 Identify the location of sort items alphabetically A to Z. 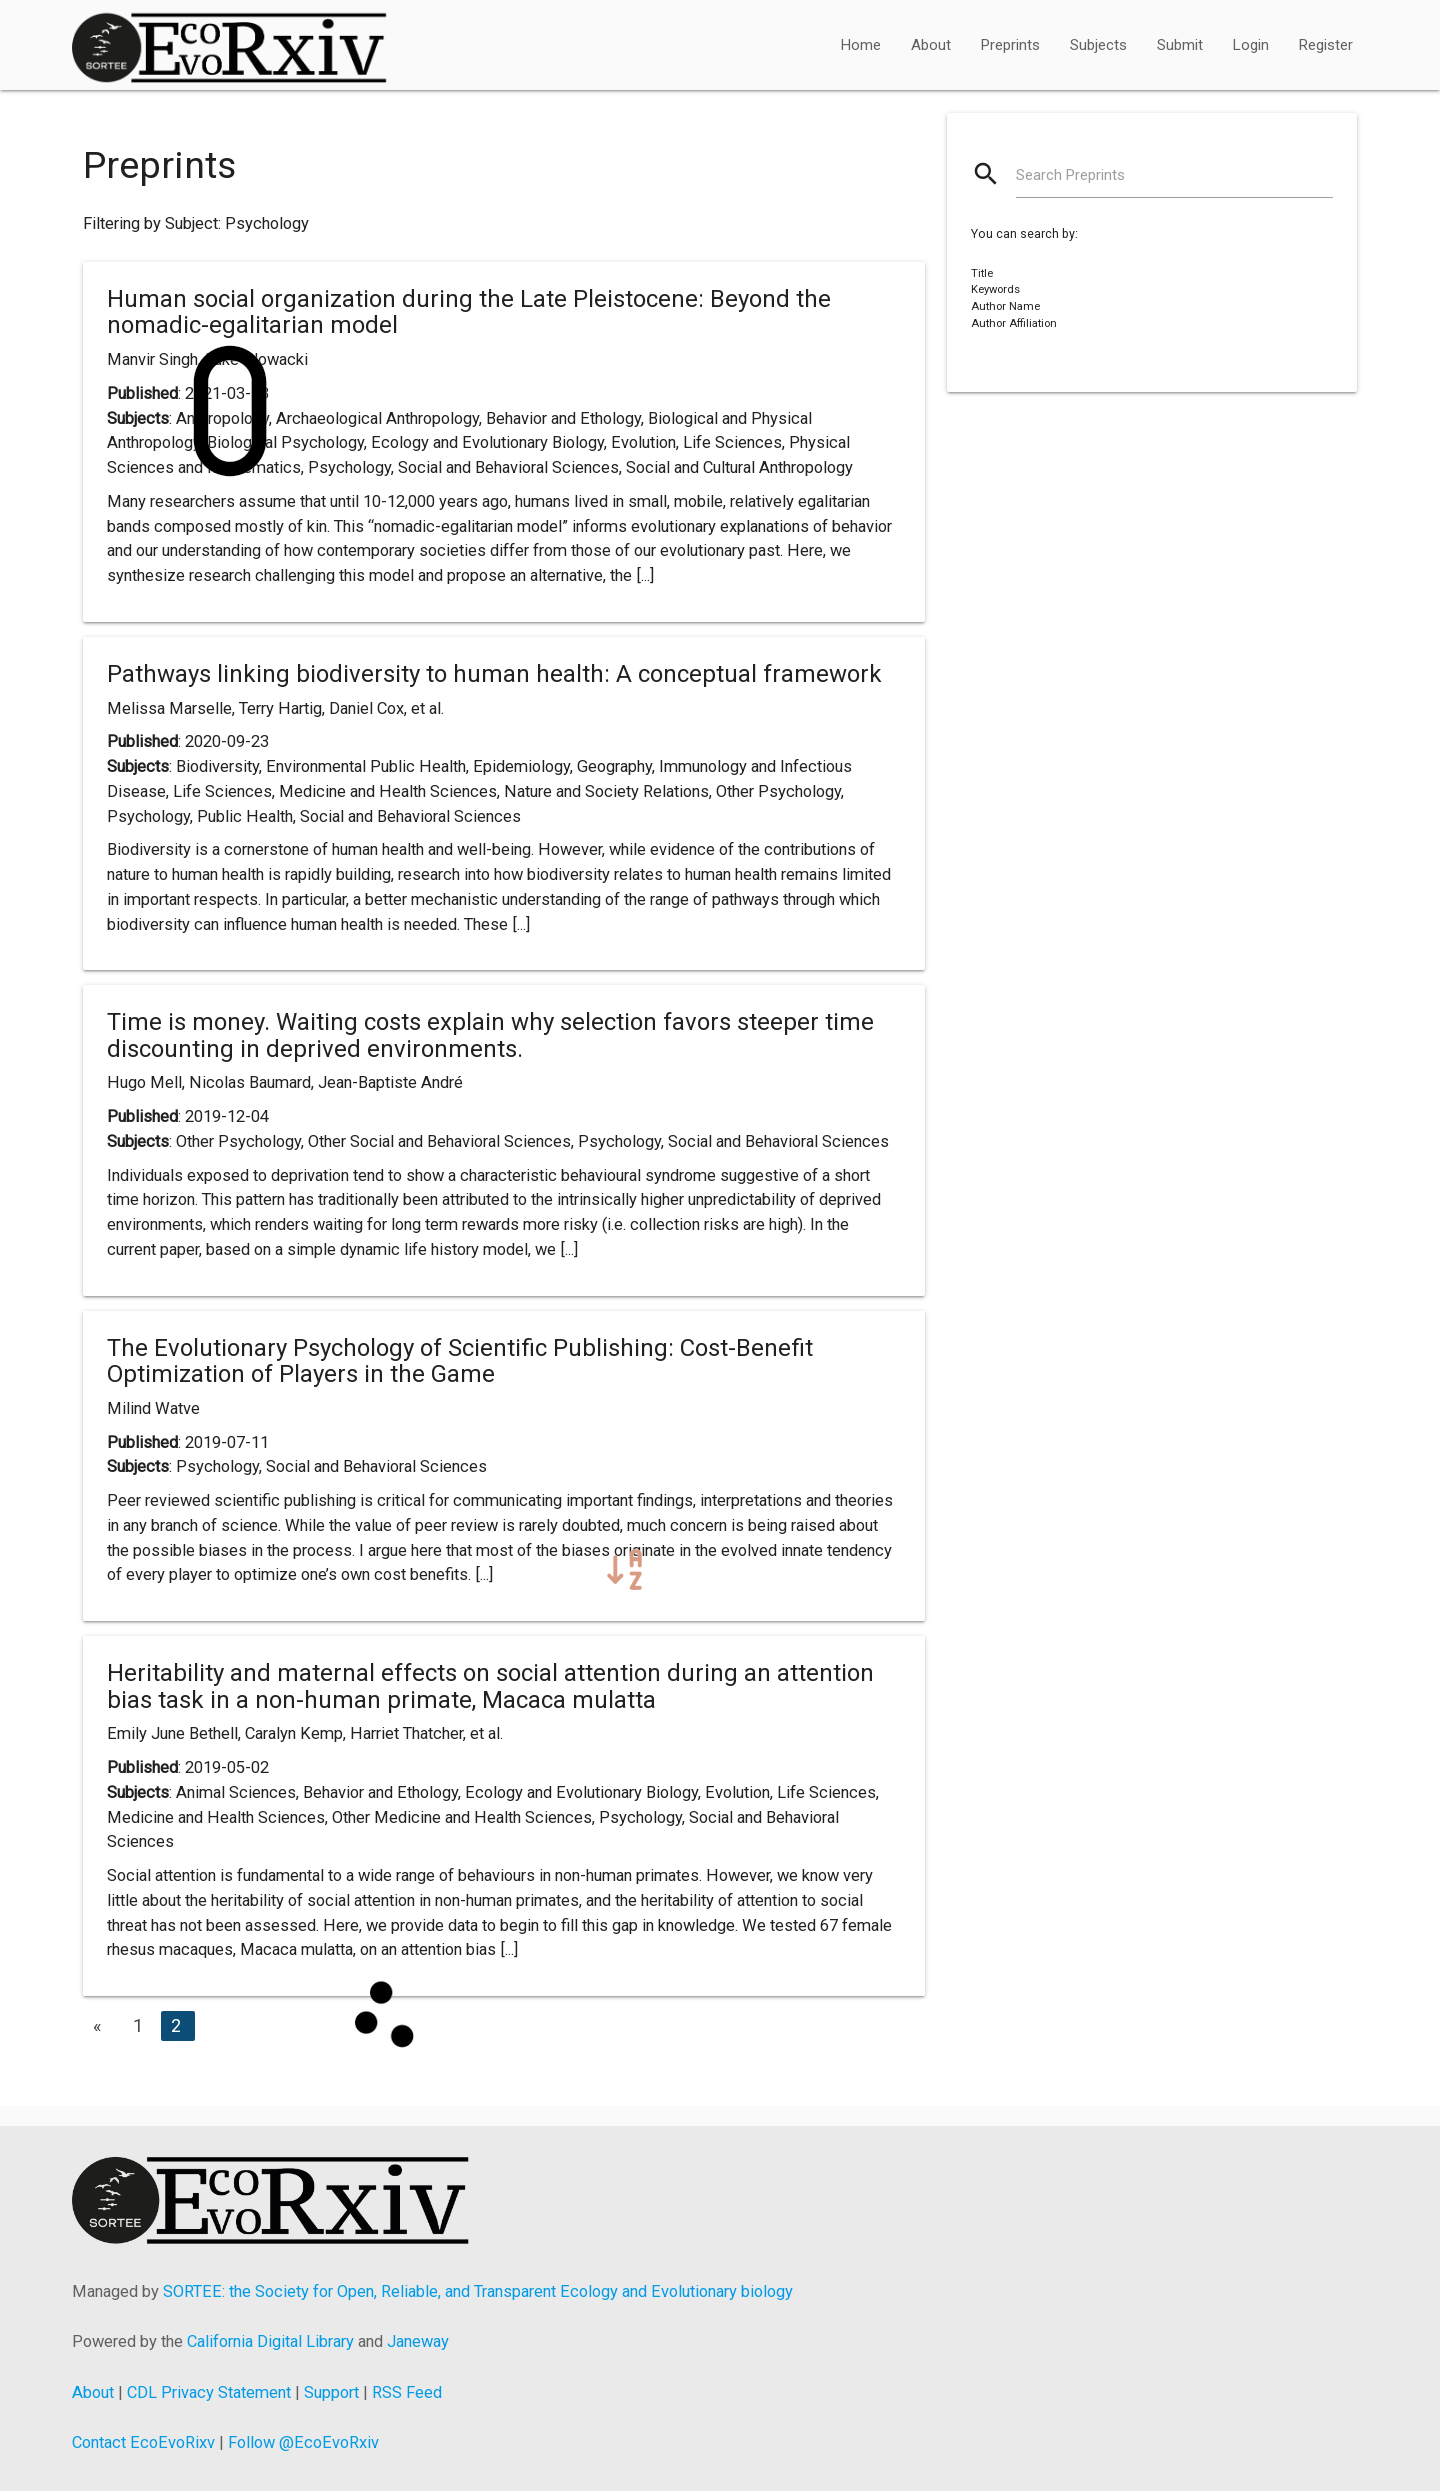
(625, 1569).